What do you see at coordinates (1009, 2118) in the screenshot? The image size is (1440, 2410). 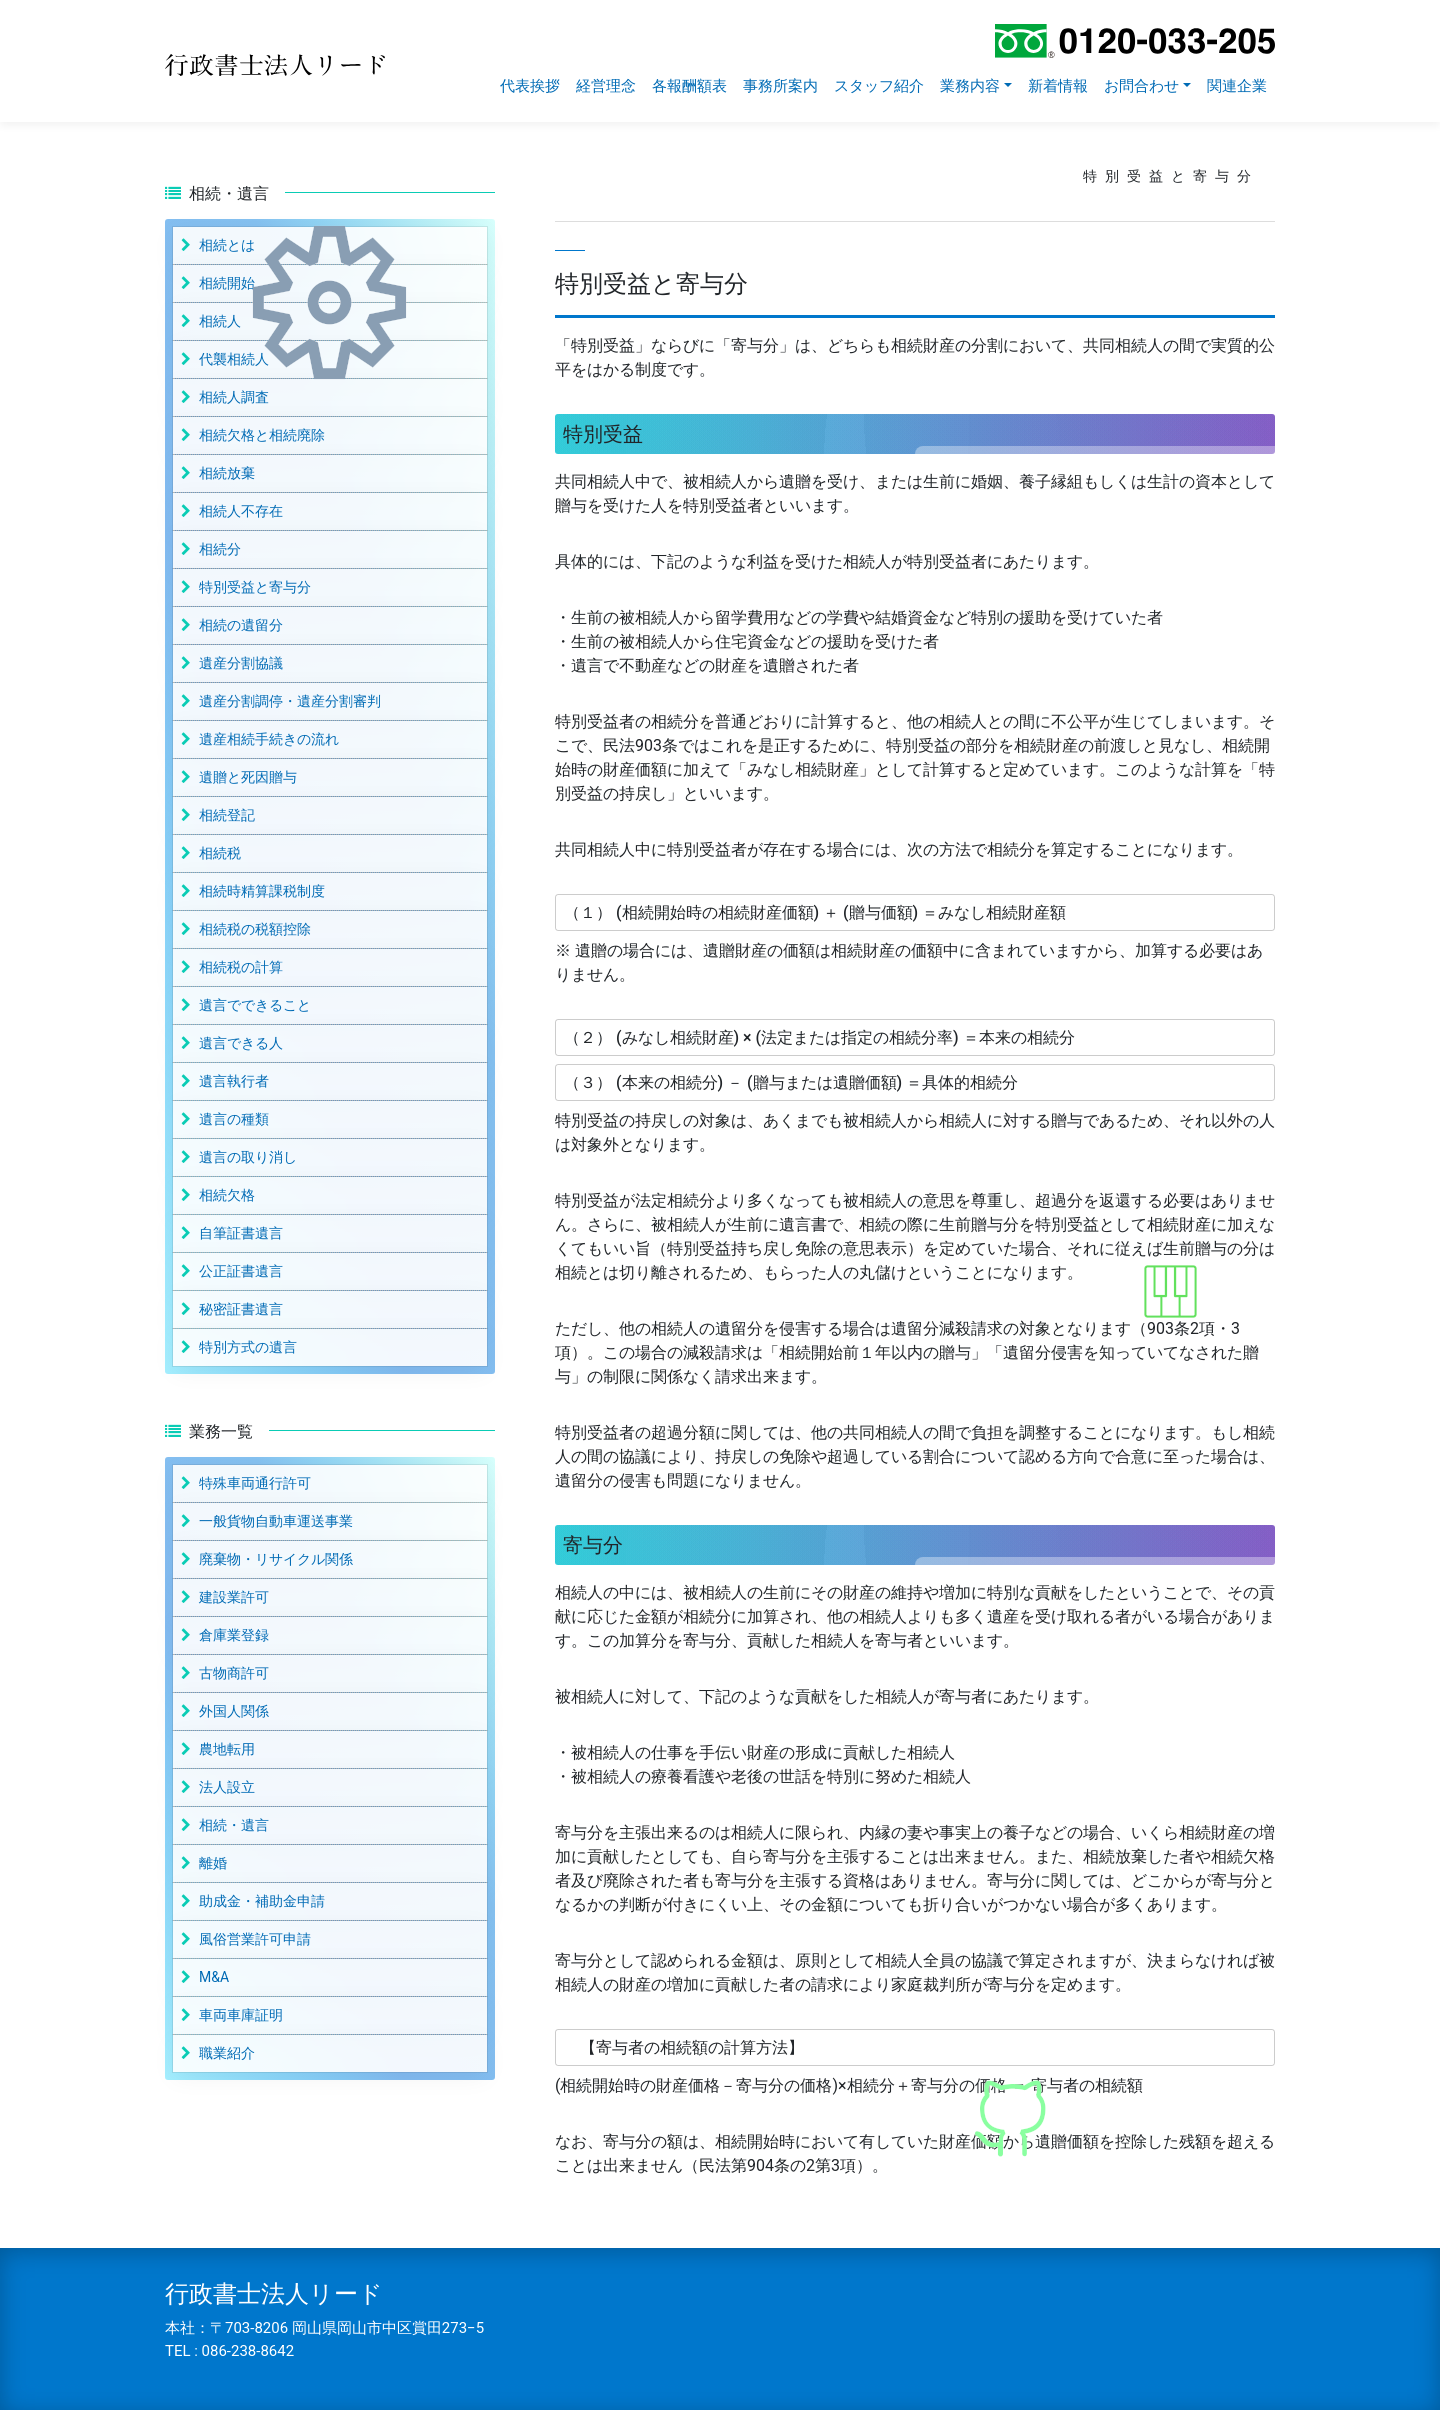 I see `open github repository` at bounding box center [1009, 2118].